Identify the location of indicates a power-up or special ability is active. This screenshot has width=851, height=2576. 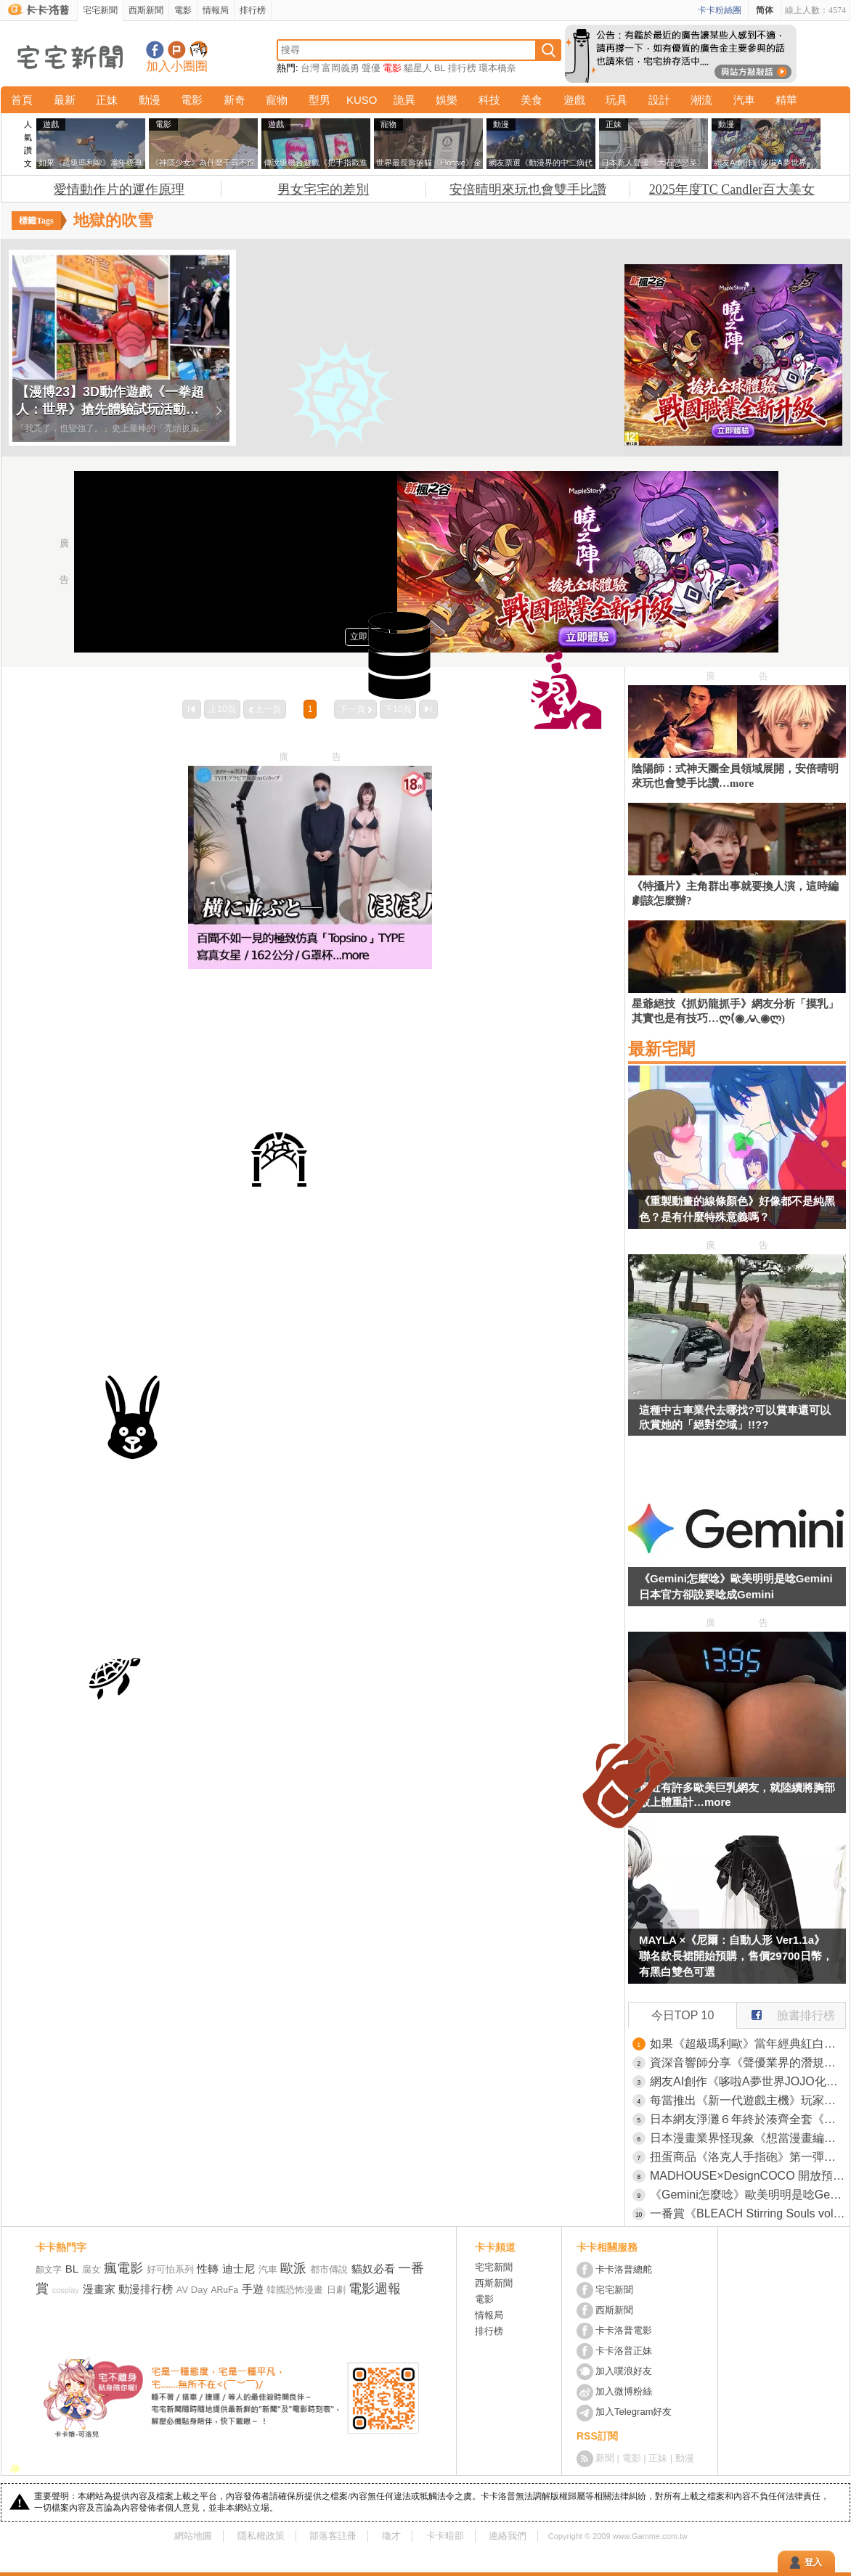
(342, 394).